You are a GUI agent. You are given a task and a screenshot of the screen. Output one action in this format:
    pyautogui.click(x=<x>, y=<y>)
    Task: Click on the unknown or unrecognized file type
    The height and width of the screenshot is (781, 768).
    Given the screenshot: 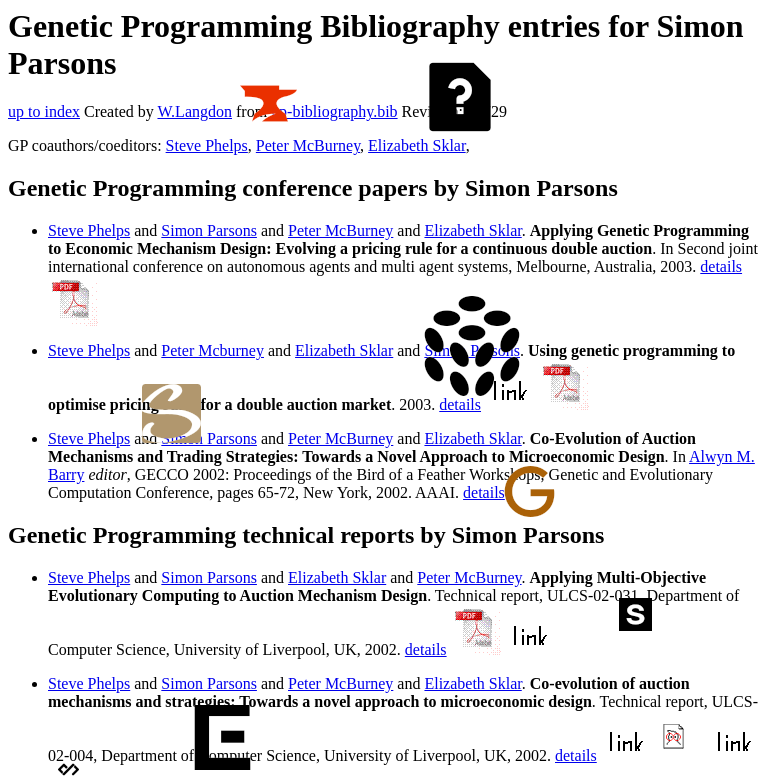 What is the action you would take?
    pyautogui.click(x=460, y=97)
    